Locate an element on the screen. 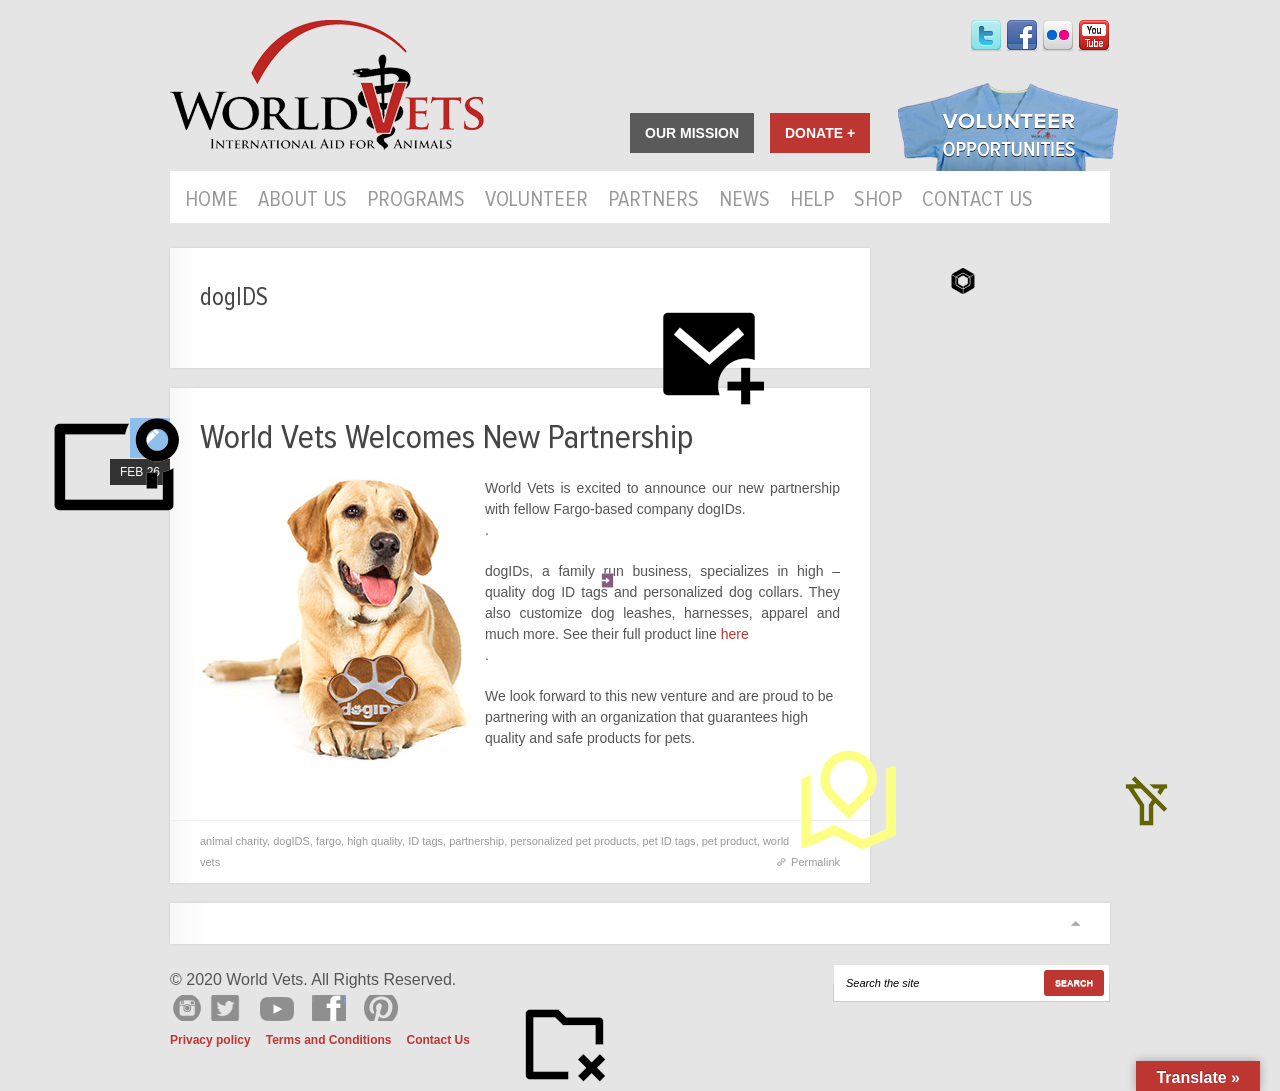 This screenshot has width=1280, height=1091. close or collapse a folder is located at coordinates (564, 1044).